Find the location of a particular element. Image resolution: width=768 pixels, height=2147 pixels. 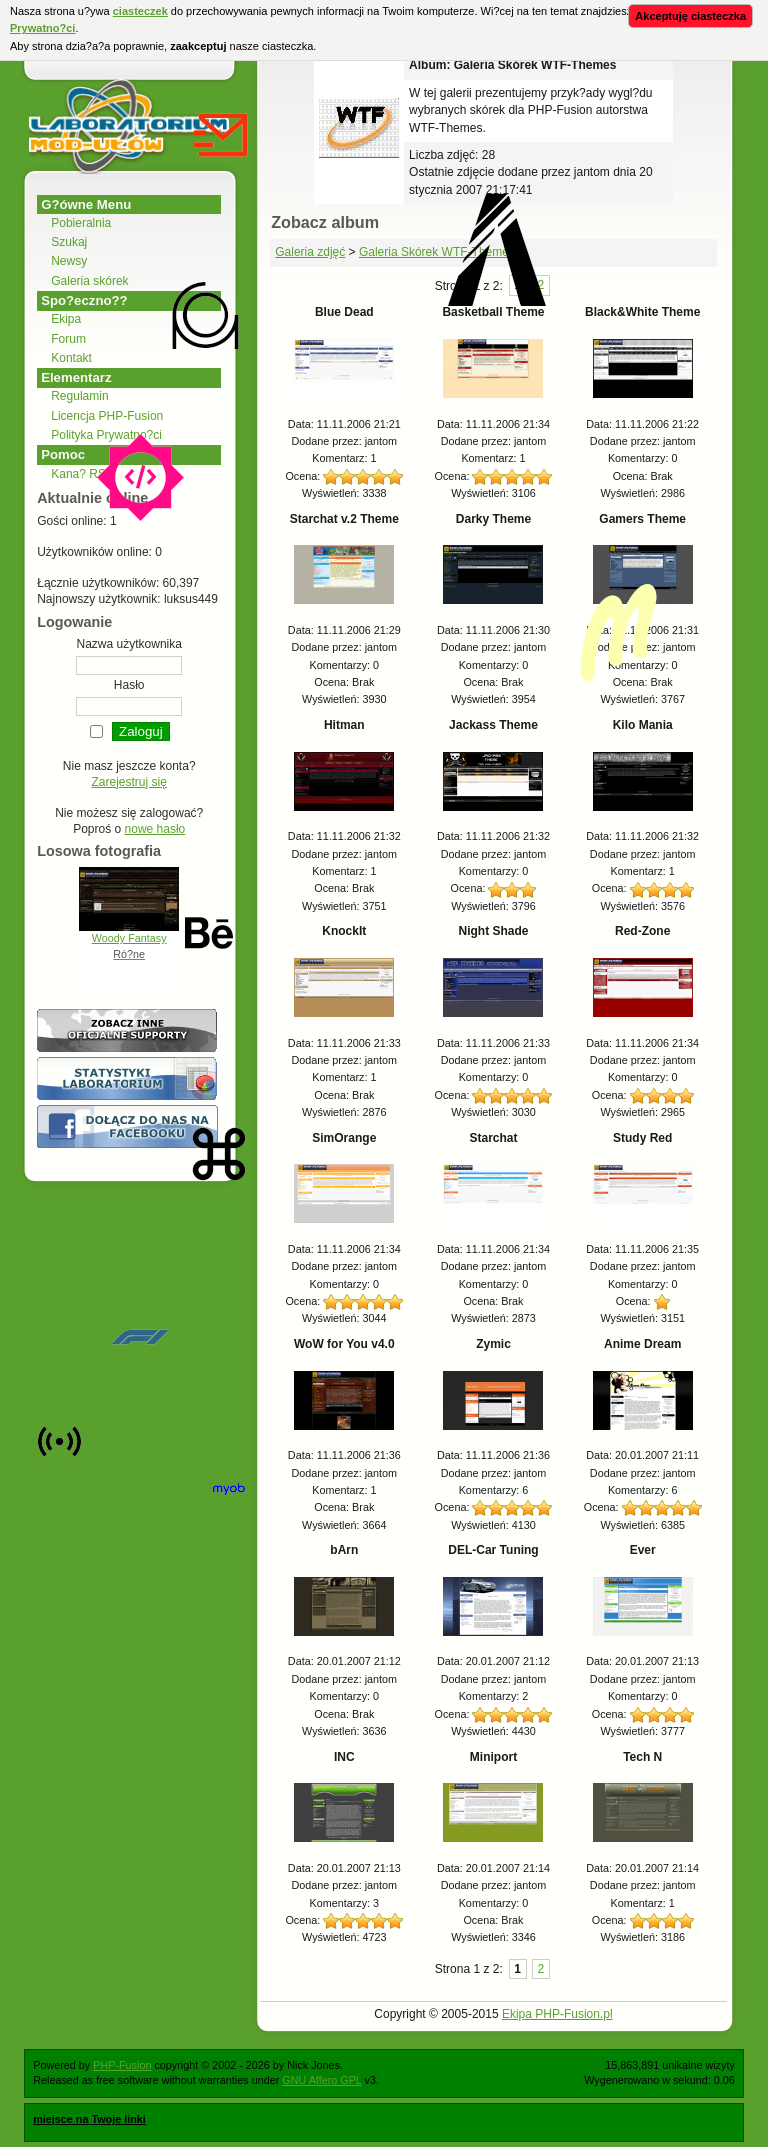

access MYOB accounting software is located at coordinates (229, 1489).